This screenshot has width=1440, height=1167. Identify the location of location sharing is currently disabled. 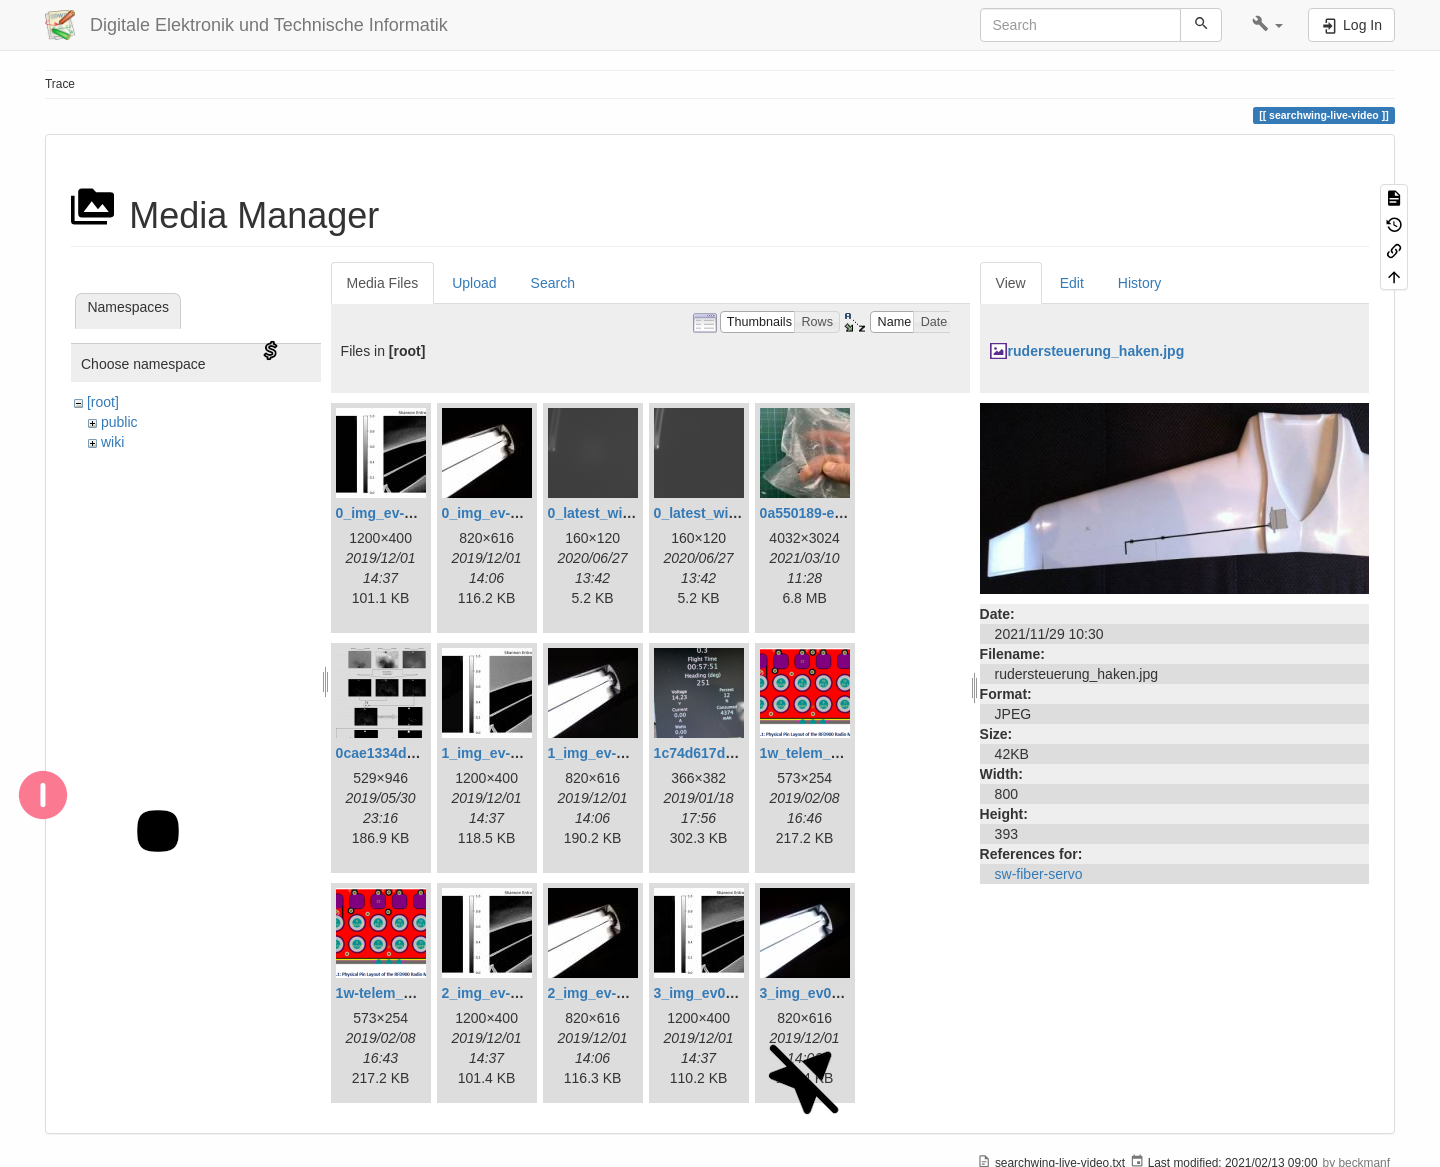
(801, 1081).